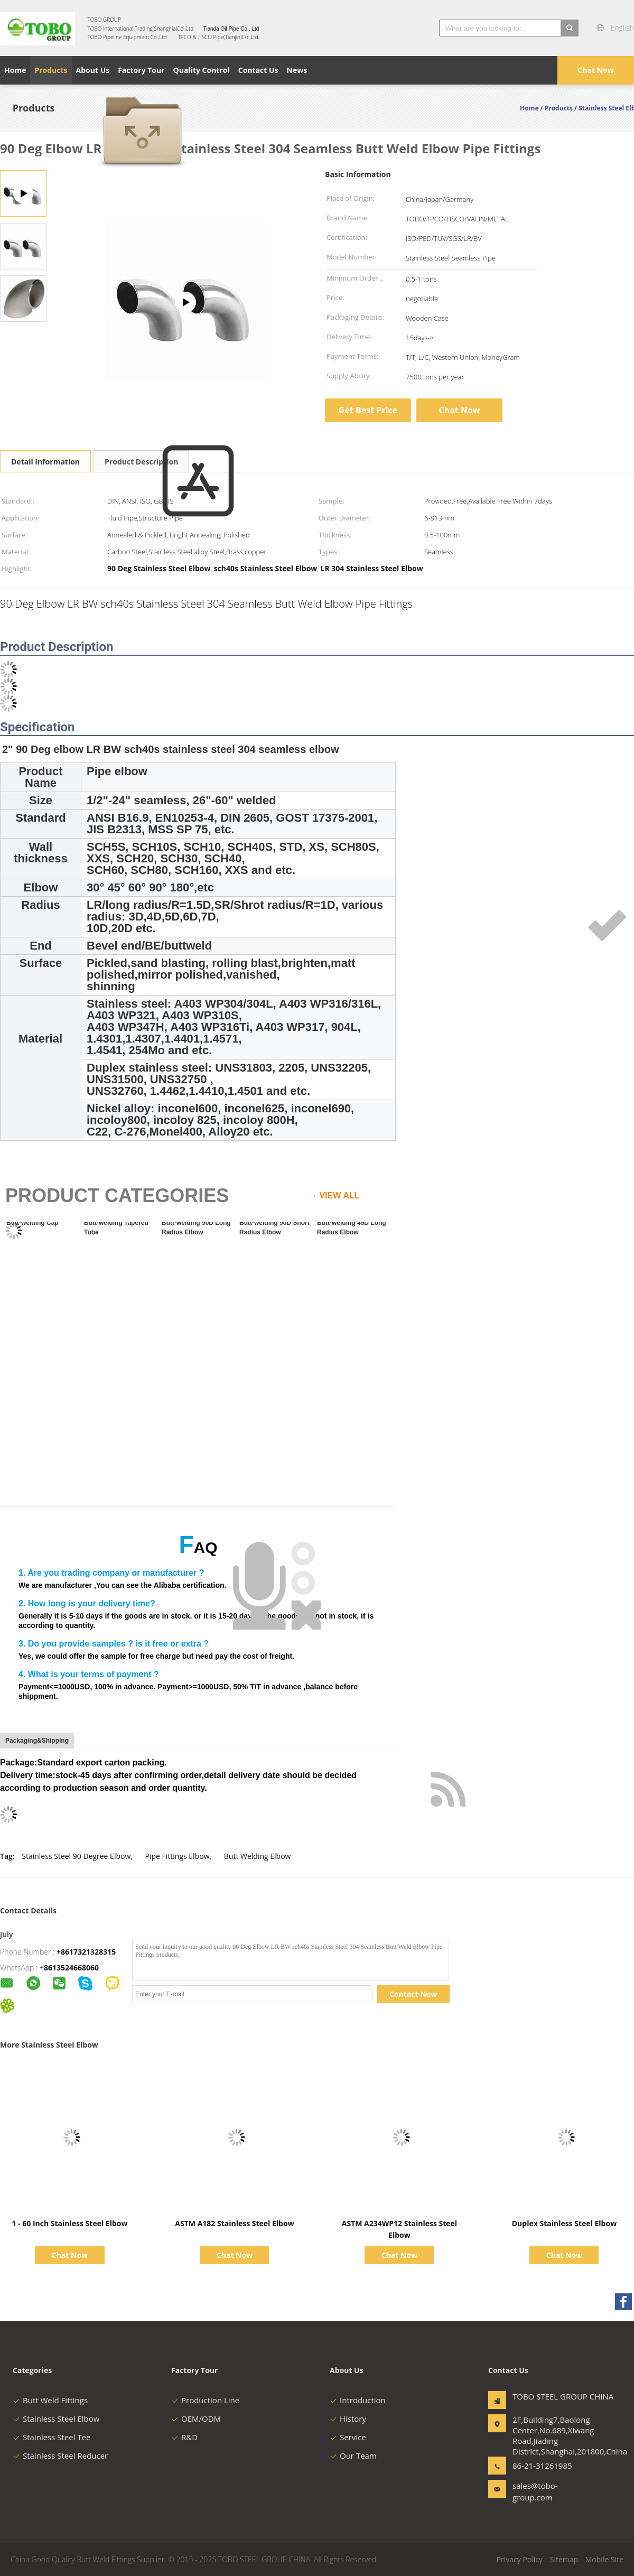 The height and width of the screenshot is (2576, 634). What do you see at coordinates (198, 481) in the screenshot?
I see `open the app store` at bounding box center [198, 481].